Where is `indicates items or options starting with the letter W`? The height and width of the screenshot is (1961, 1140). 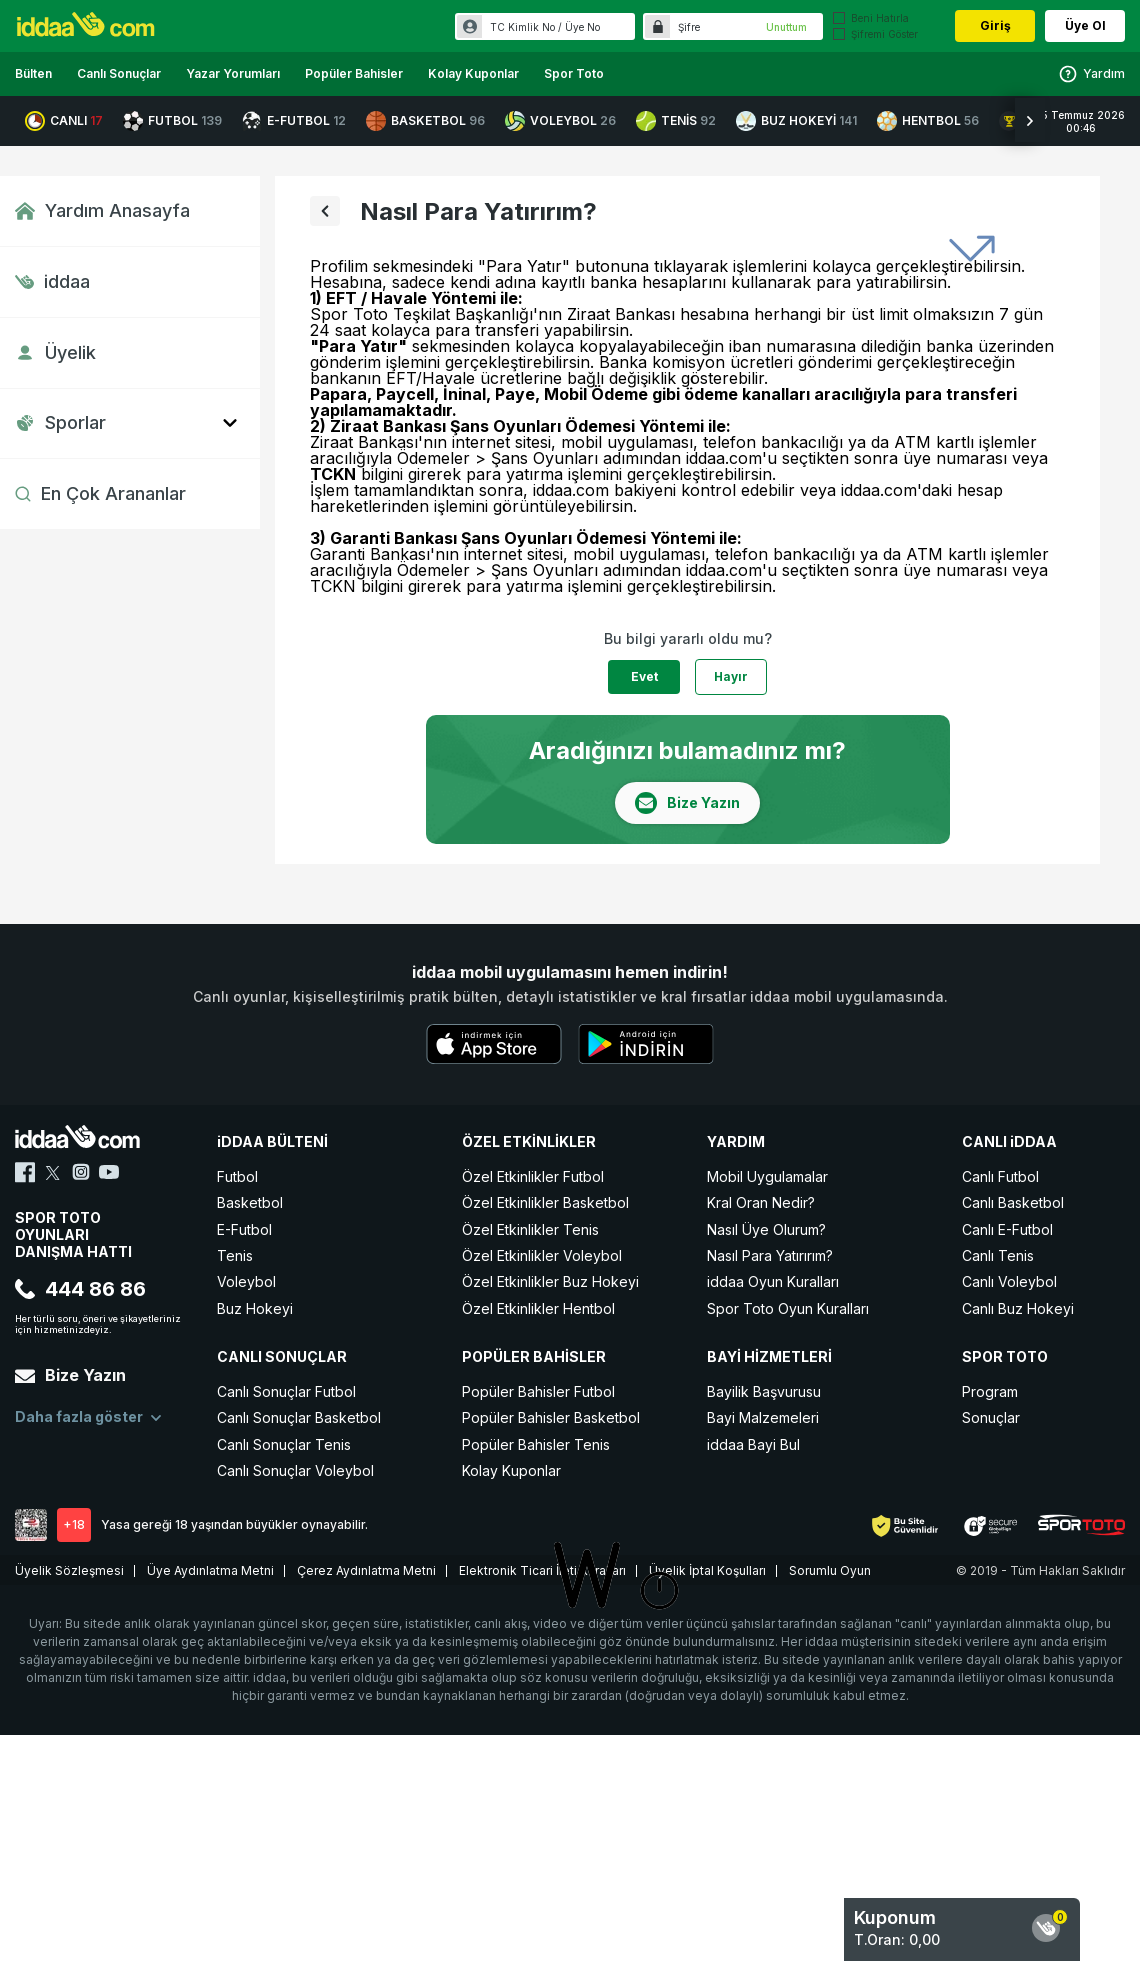 indicates items or options starting with the letter W is located at coordinates (587, 1575).